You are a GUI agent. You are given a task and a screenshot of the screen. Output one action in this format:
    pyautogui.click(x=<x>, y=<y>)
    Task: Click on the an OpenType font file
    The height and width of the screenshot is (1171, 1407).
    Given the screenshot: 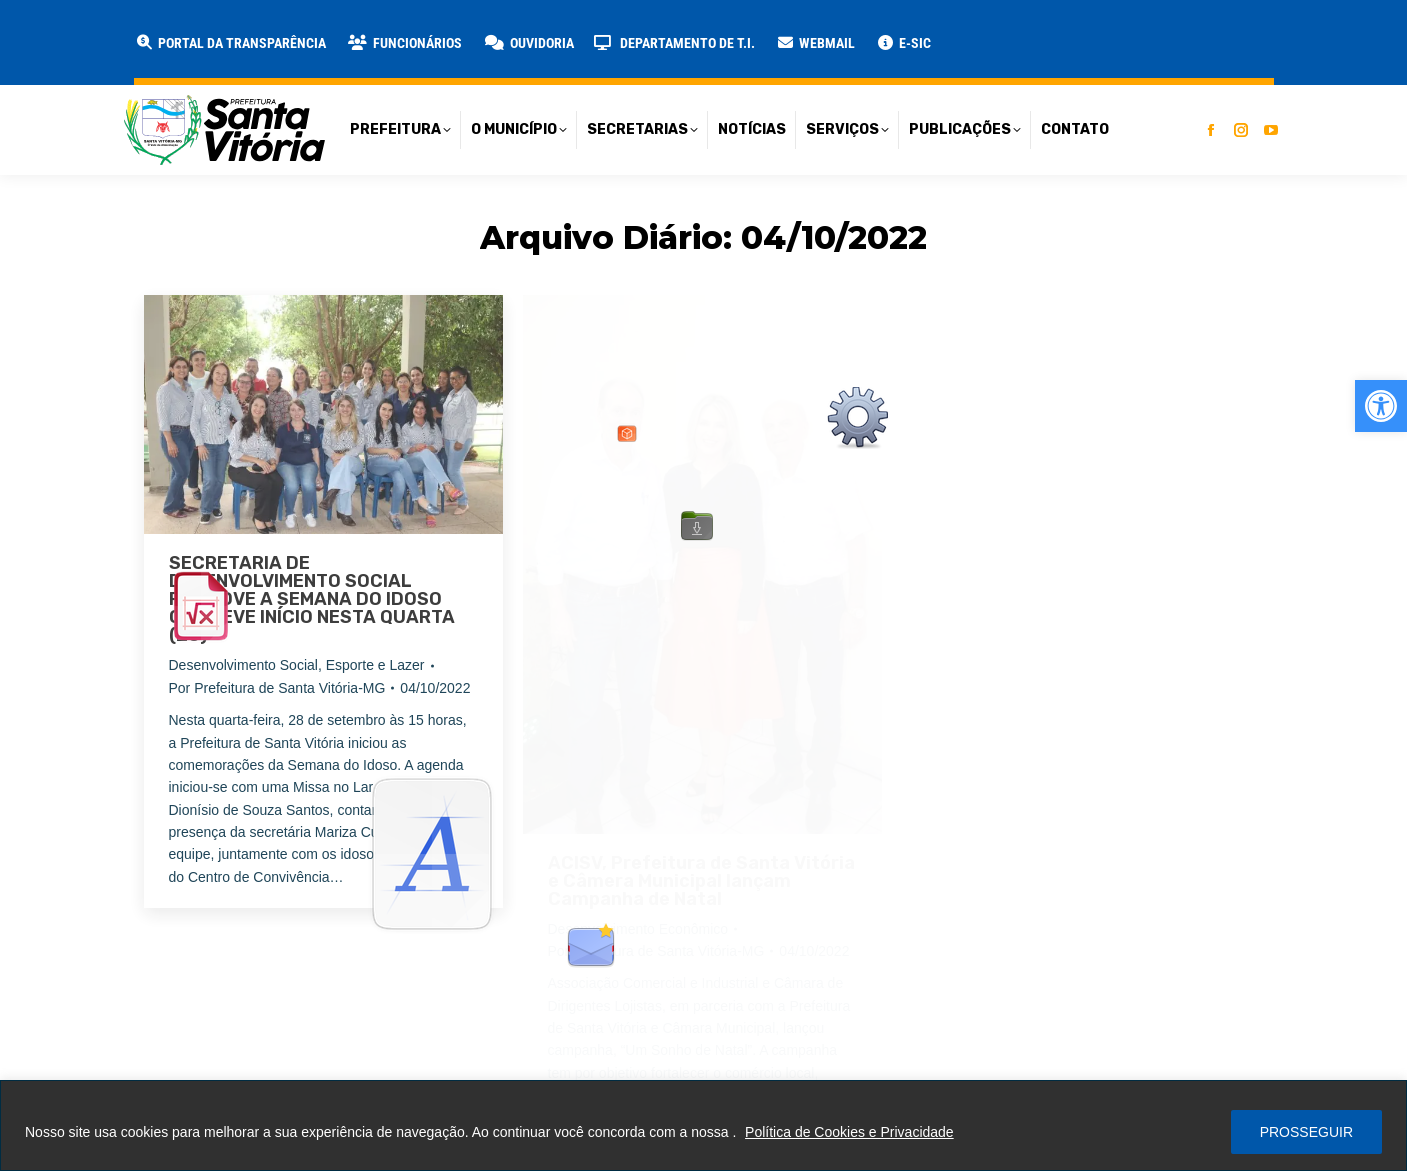 What is the action you would take?
    pyautogui.click(x=432, y=854)
    